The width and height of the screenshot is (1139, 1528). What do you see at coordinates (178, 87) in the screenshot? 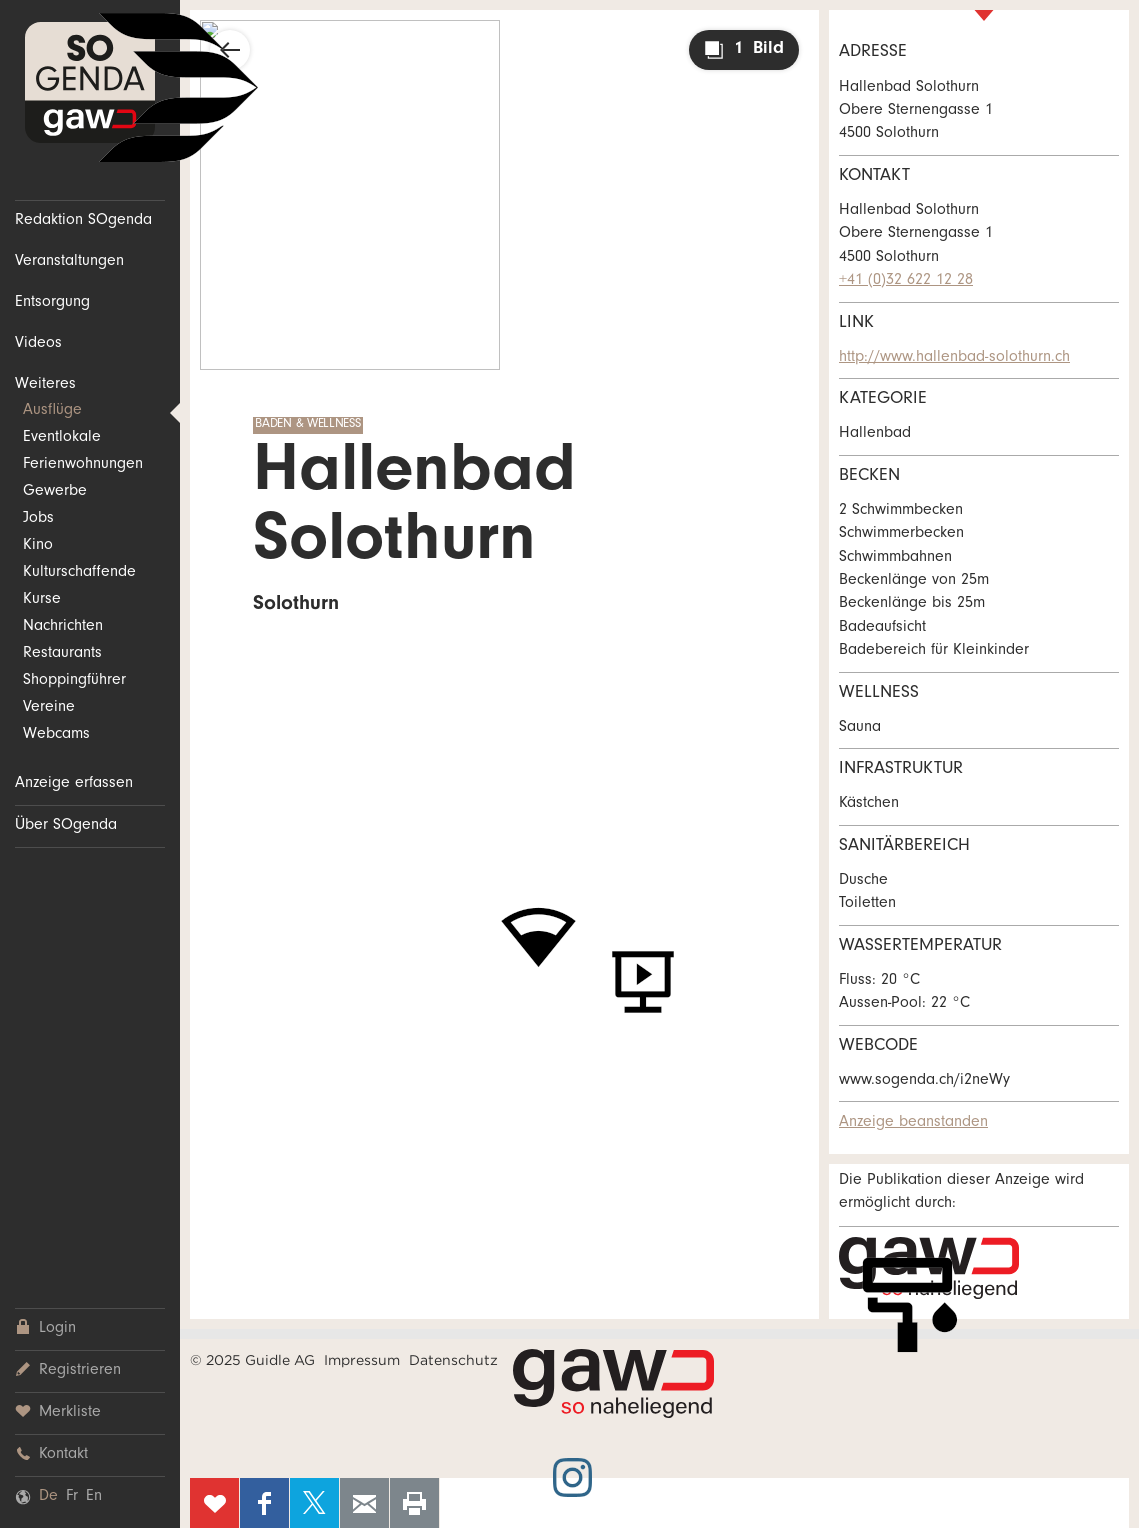
I see `bombardier company logo` at bounding box center [178, 87].